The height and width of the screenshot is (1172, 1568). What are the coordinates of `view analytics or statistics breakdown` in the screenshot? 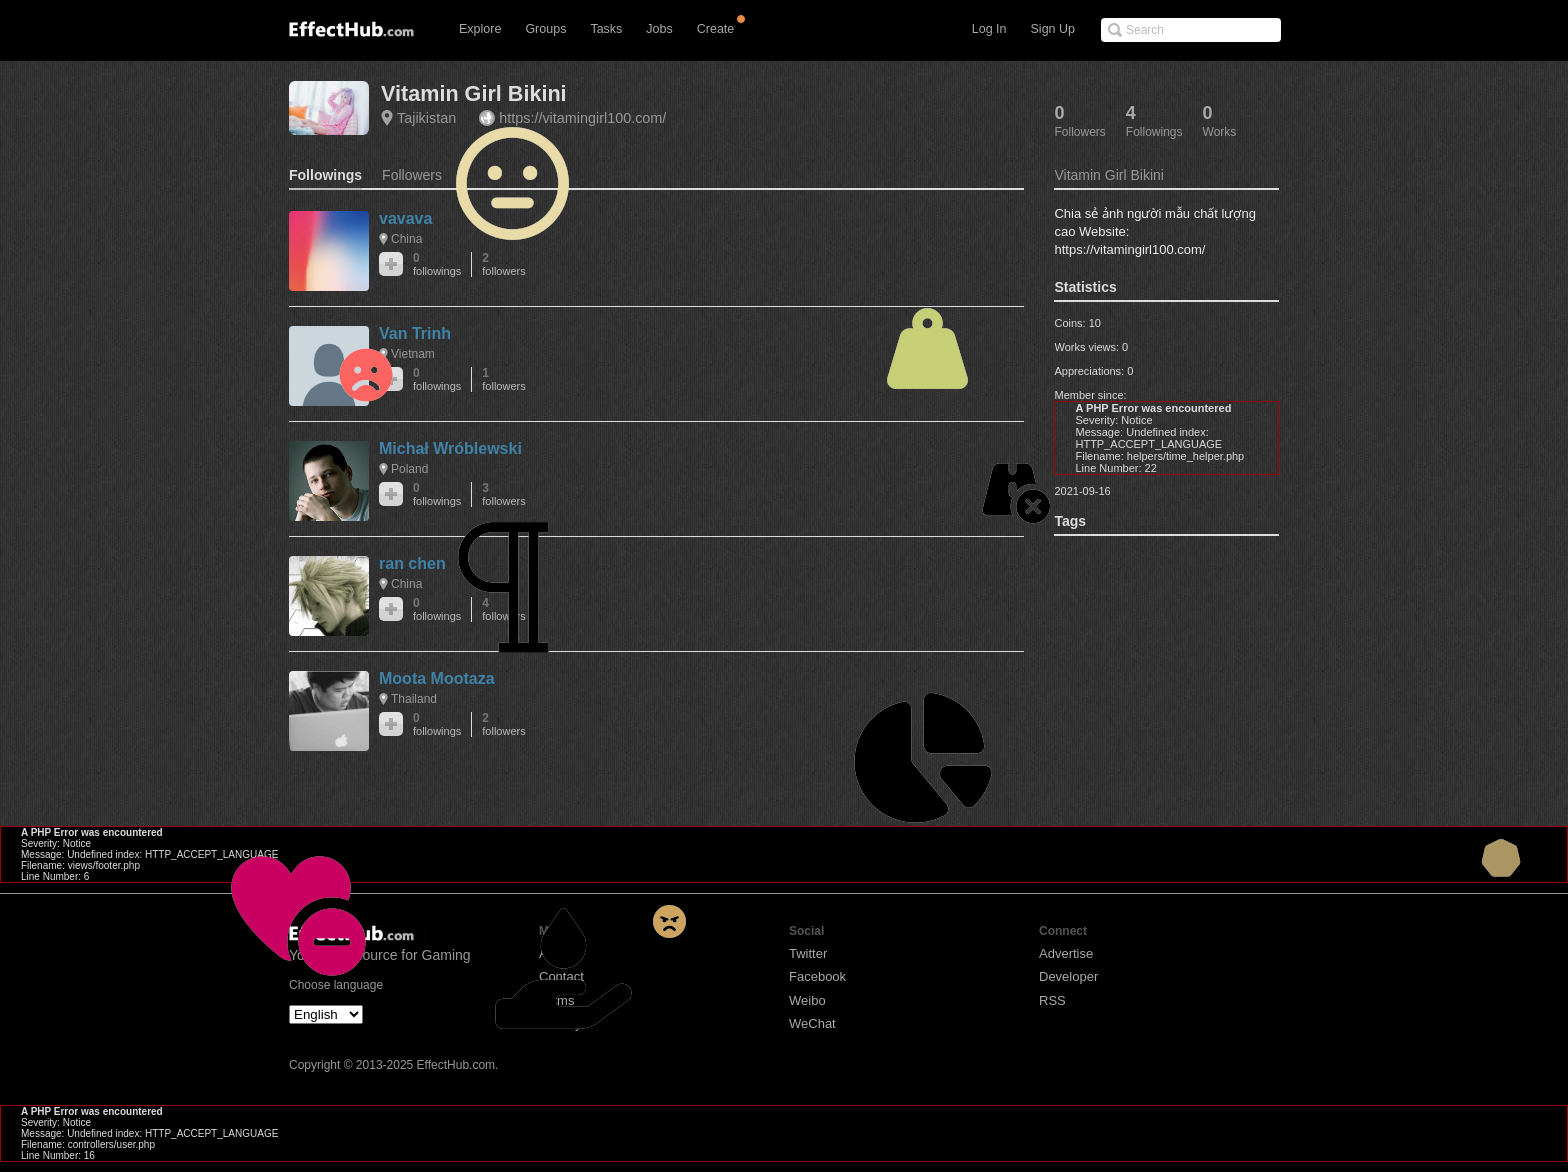 It's located at (919, 757).